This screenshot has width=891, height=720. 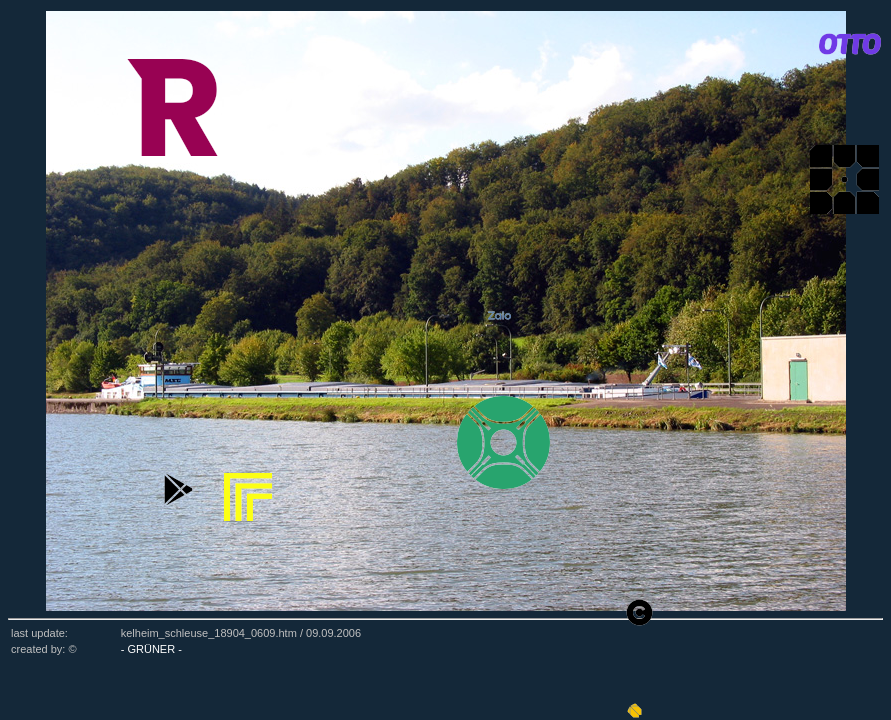 What do you see at coordinates (844, 179) in the screenshot?
I see `wpengine brand logo` at bounding box center [844, 179].